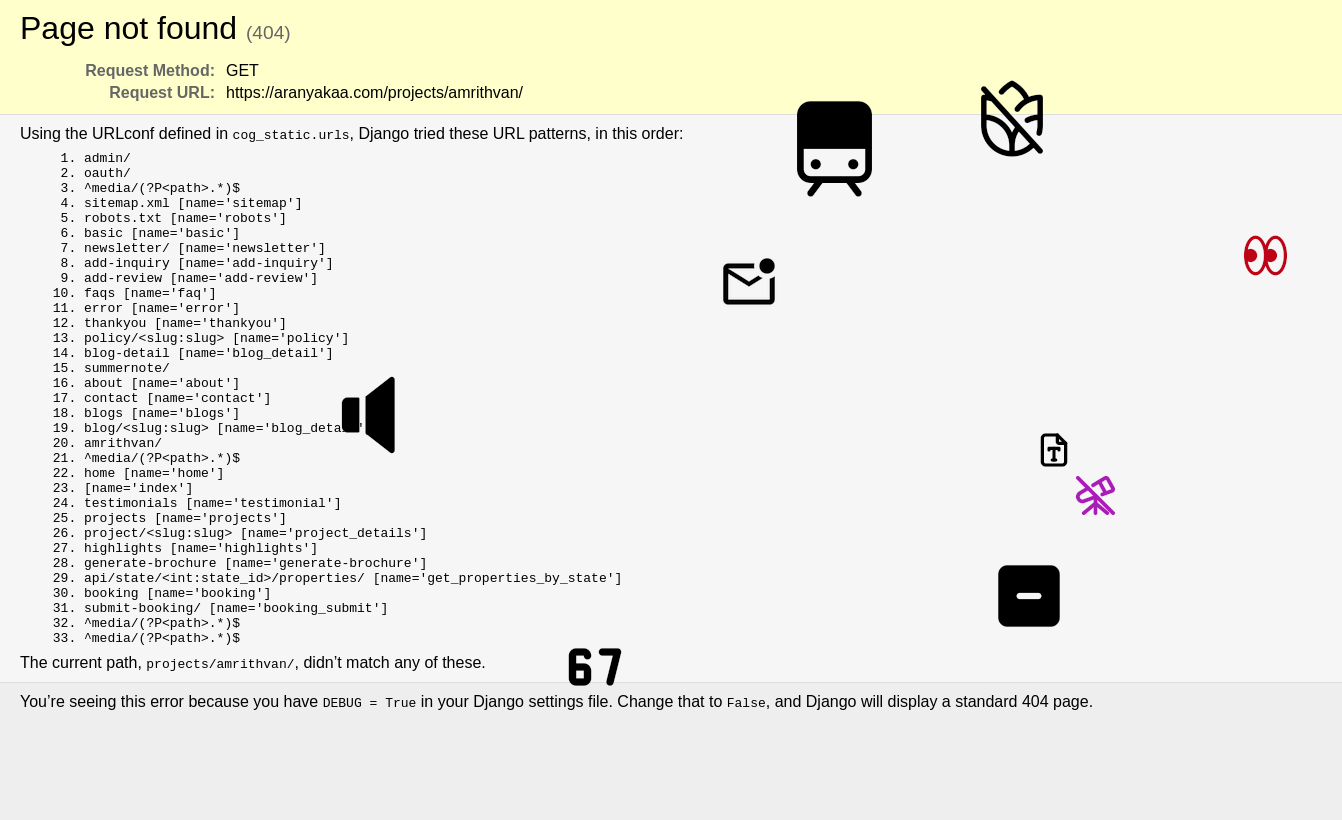 The image size is (1342, 820). What do you see at coordinates (595, 667) in the screenshot?
I see `displays the number 67 as a label or identifier` at bounding box center [595, 667].